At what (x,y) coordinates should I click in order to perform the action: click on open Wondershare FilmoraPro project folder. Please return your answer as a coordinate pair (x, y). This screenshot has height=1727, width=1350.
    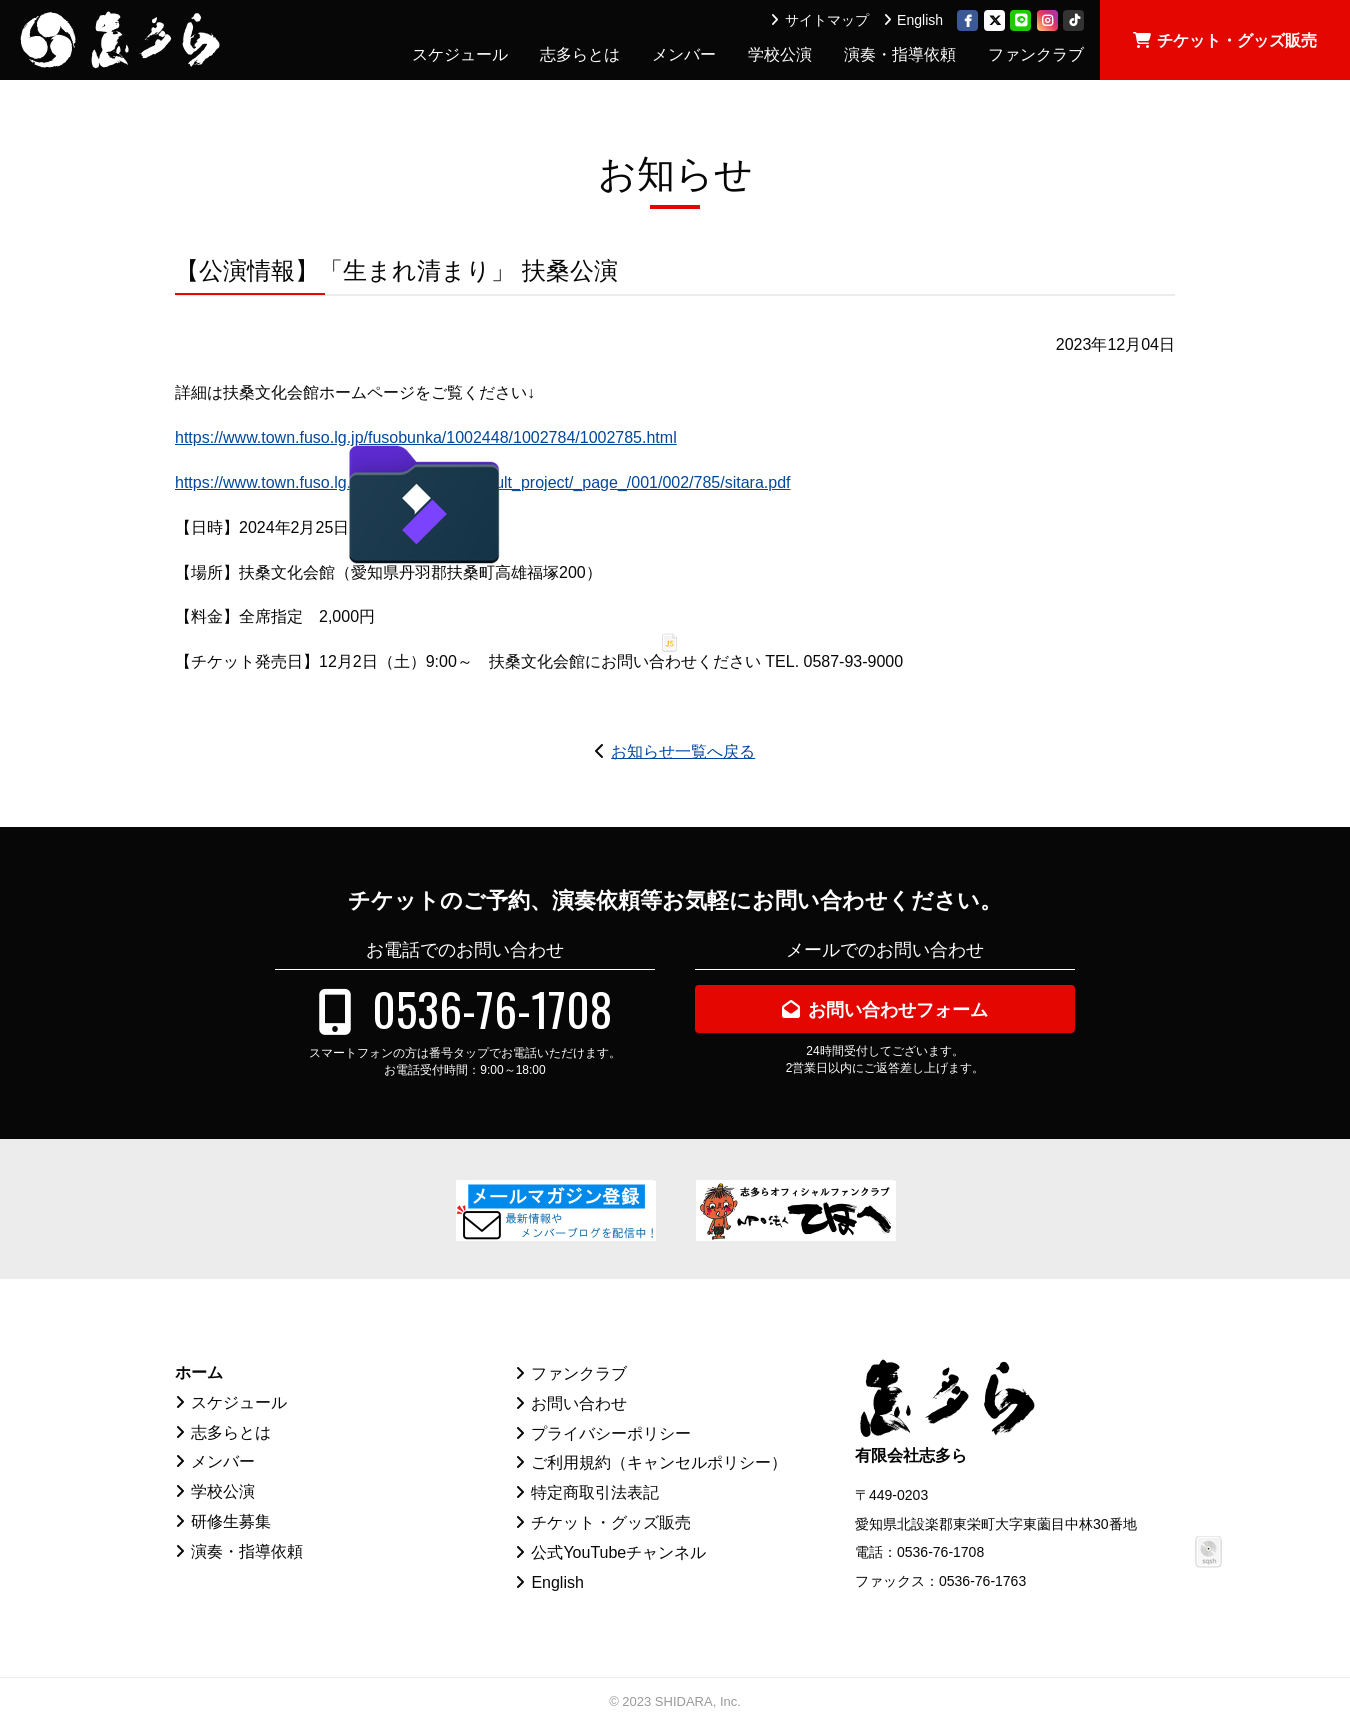
    Looking at the image, I should click on (423, 508).